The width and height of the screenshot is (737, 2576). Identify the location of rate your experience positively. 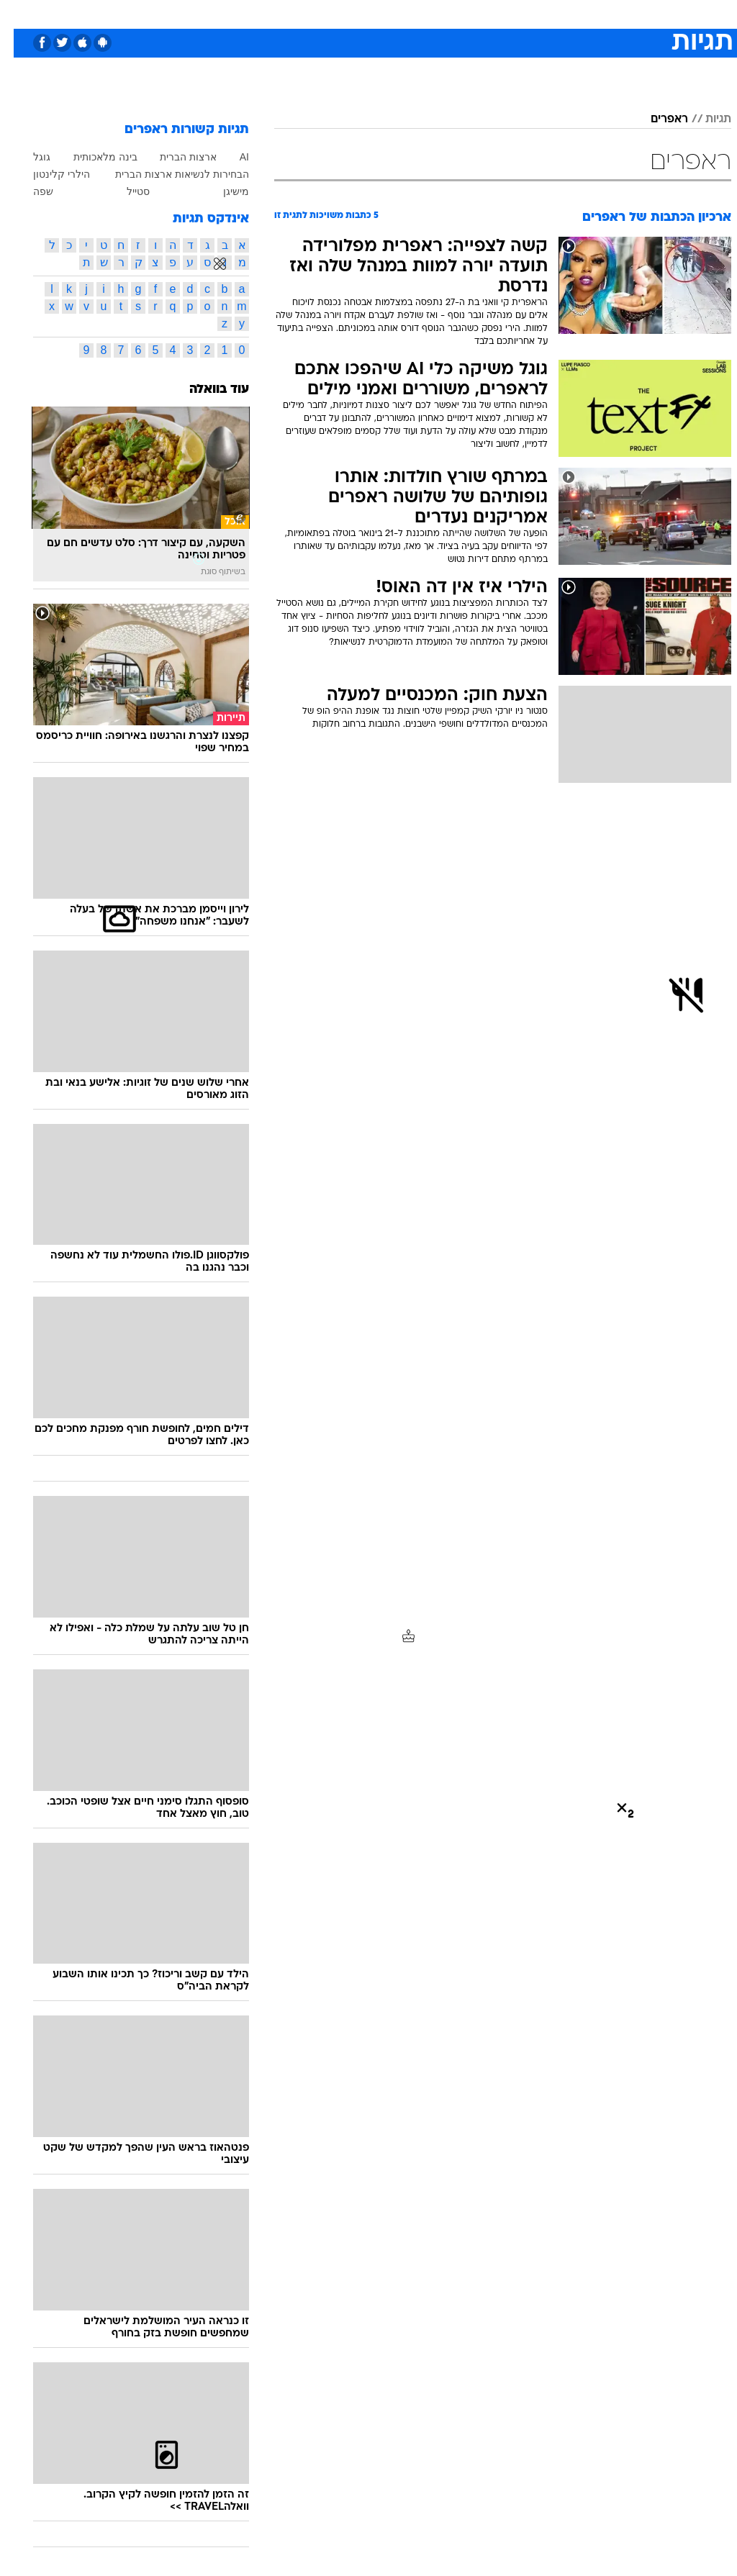
(199, 559).